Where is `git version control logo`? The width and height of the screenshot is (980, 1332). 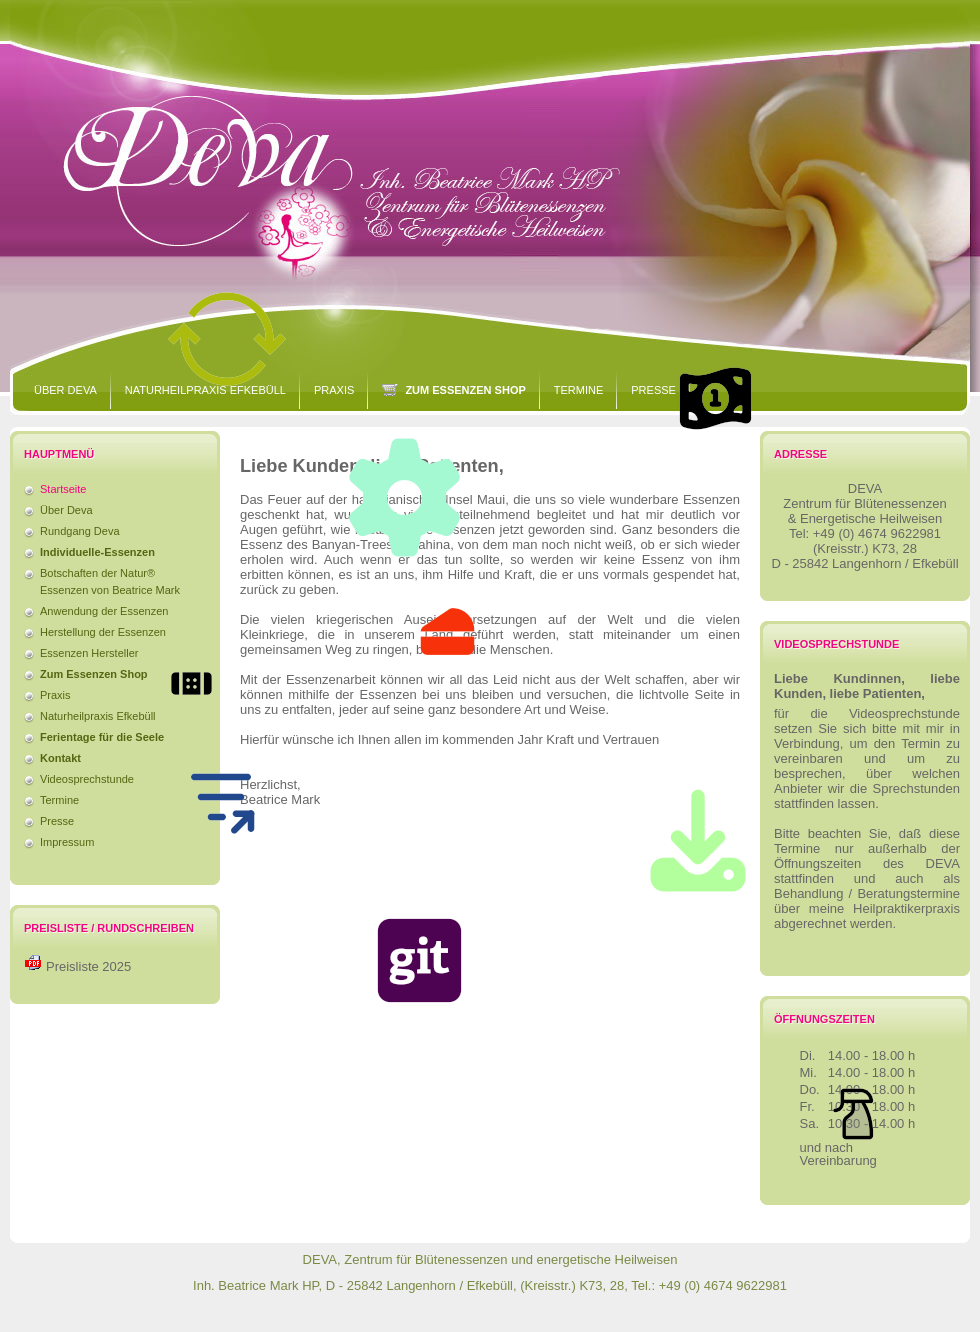
git version control logo is located at coordinates (419, 960).